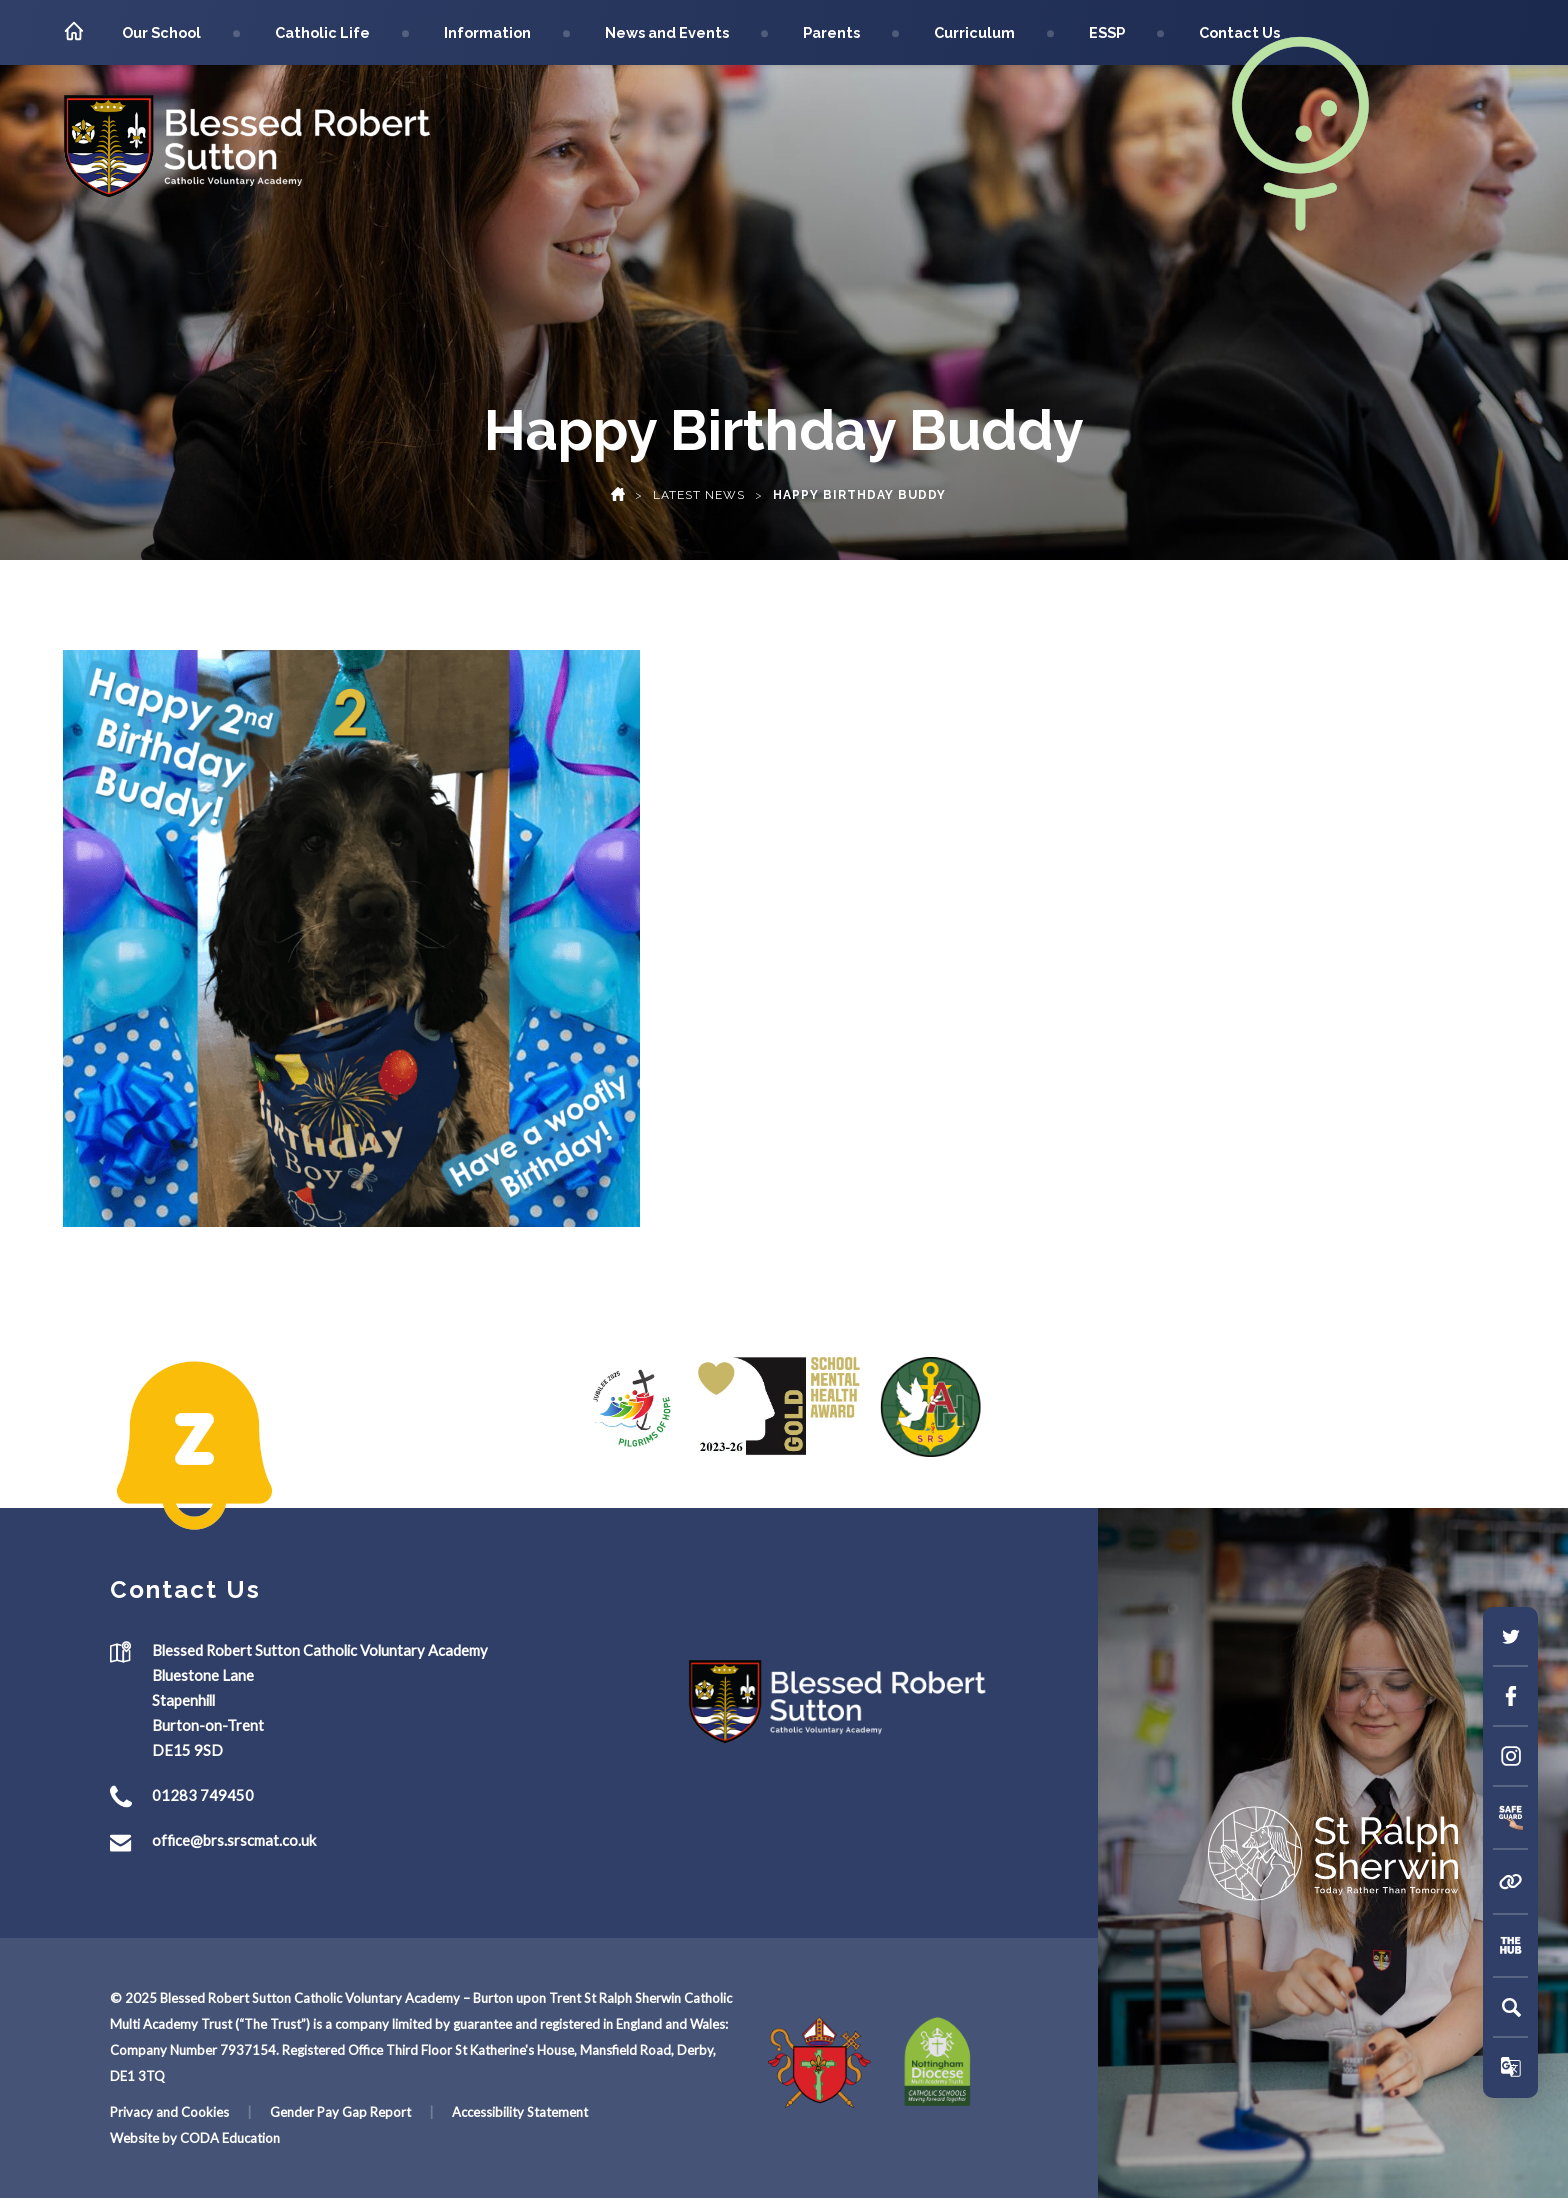 This screenshot has height=2198, width=1568. What do you see at coordinates (194, 1445) in the screenshot?
I see `mute notifications or enable do not disturb mode` at bounding box center [194, 1445].